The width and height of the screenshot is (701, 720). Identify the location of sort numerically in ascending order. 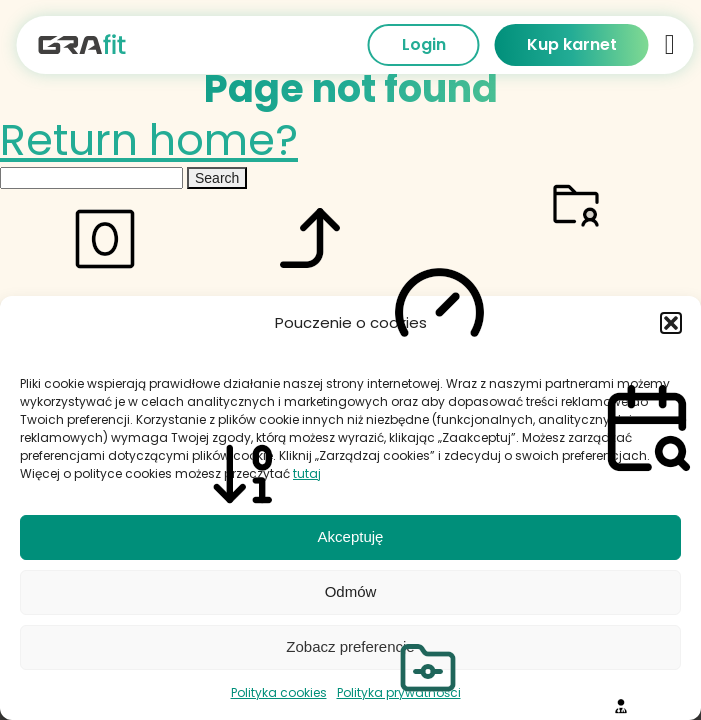
(246, 474).